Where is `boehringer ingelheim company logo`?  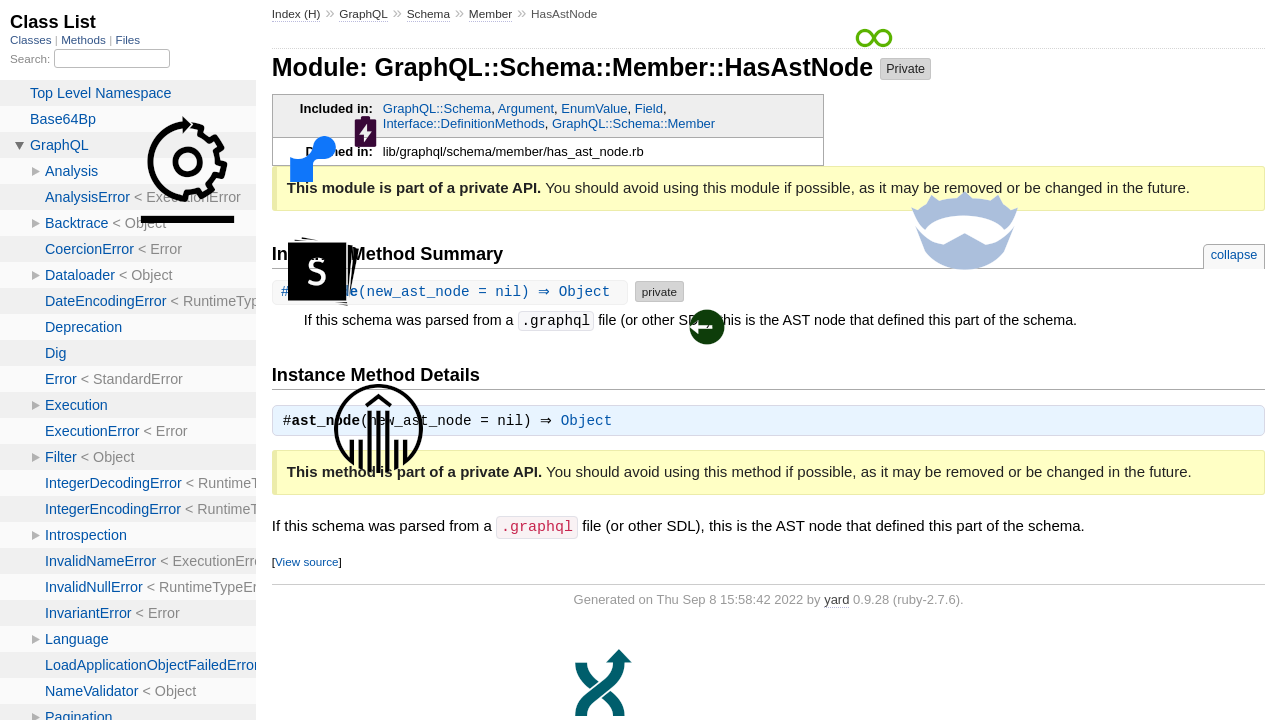
boehringer ingelheim company logo is located at coordinates (378, 428).